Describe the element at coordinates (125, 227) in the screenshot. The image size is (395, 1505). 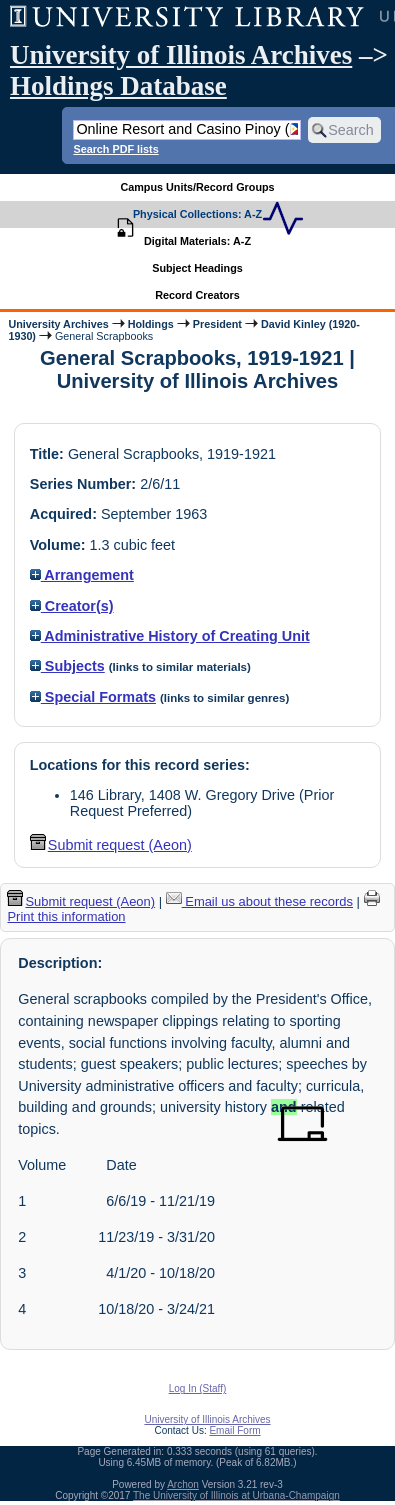
I see `access a password-protected file` at that location.